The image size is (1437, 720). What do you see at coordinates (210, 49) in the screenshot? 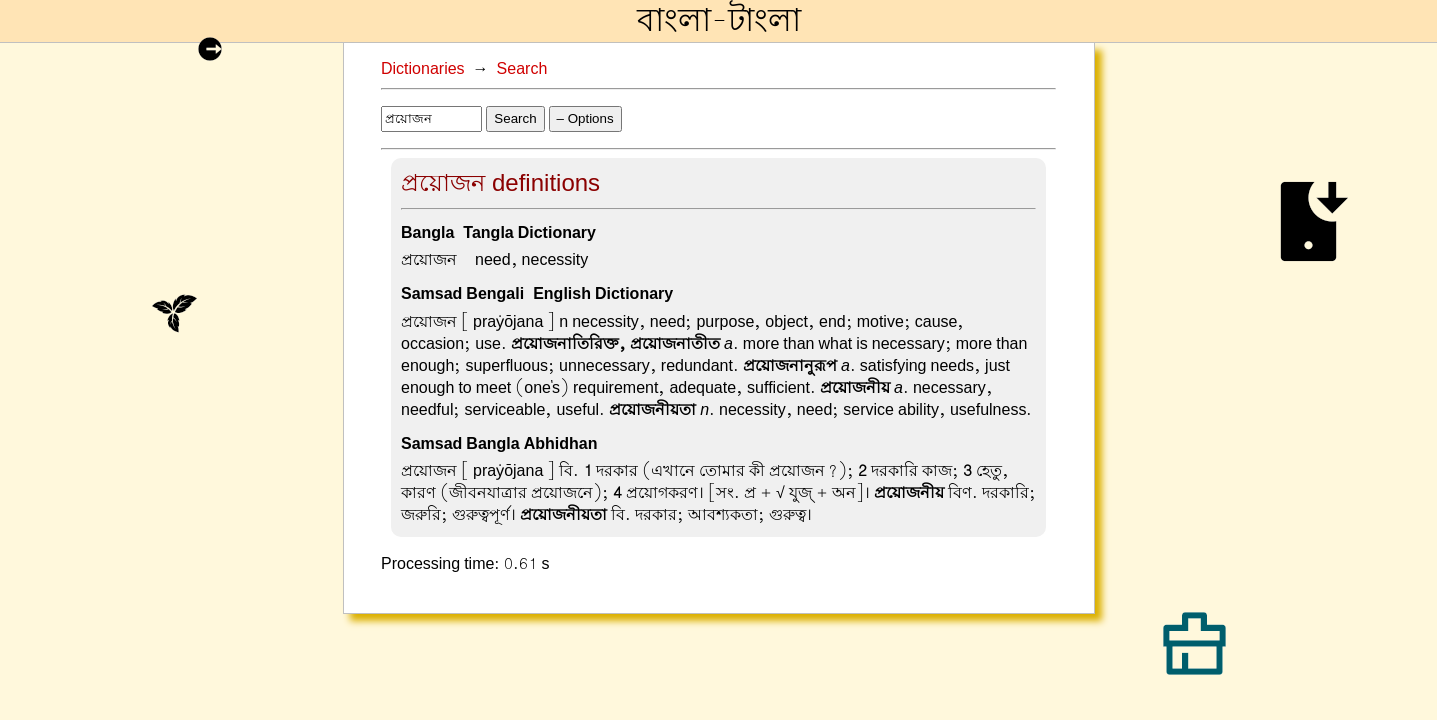
I see `log out of your account` at bounding box center [210, 49].